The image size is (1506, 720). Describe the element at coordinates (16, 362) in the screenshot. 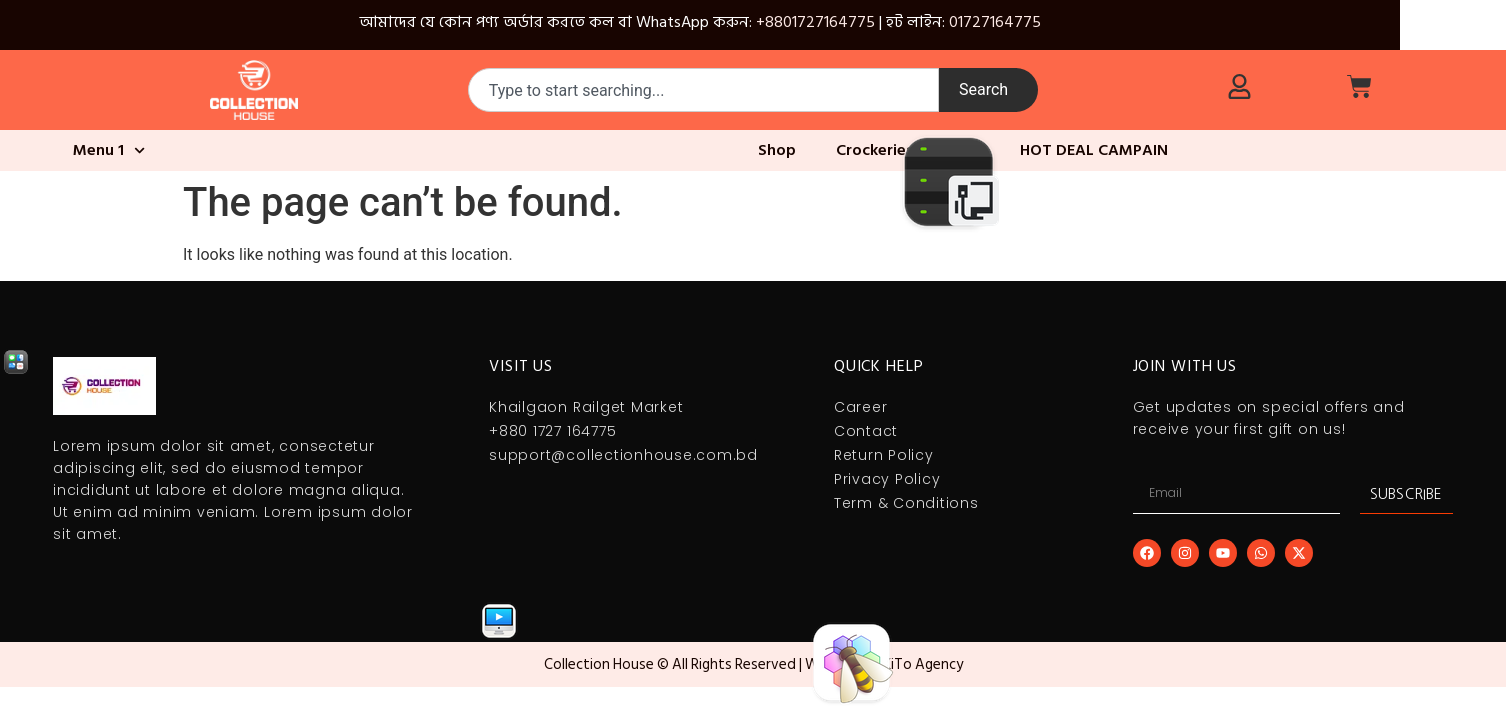

I see `preview and browse installed app icons` at that location.